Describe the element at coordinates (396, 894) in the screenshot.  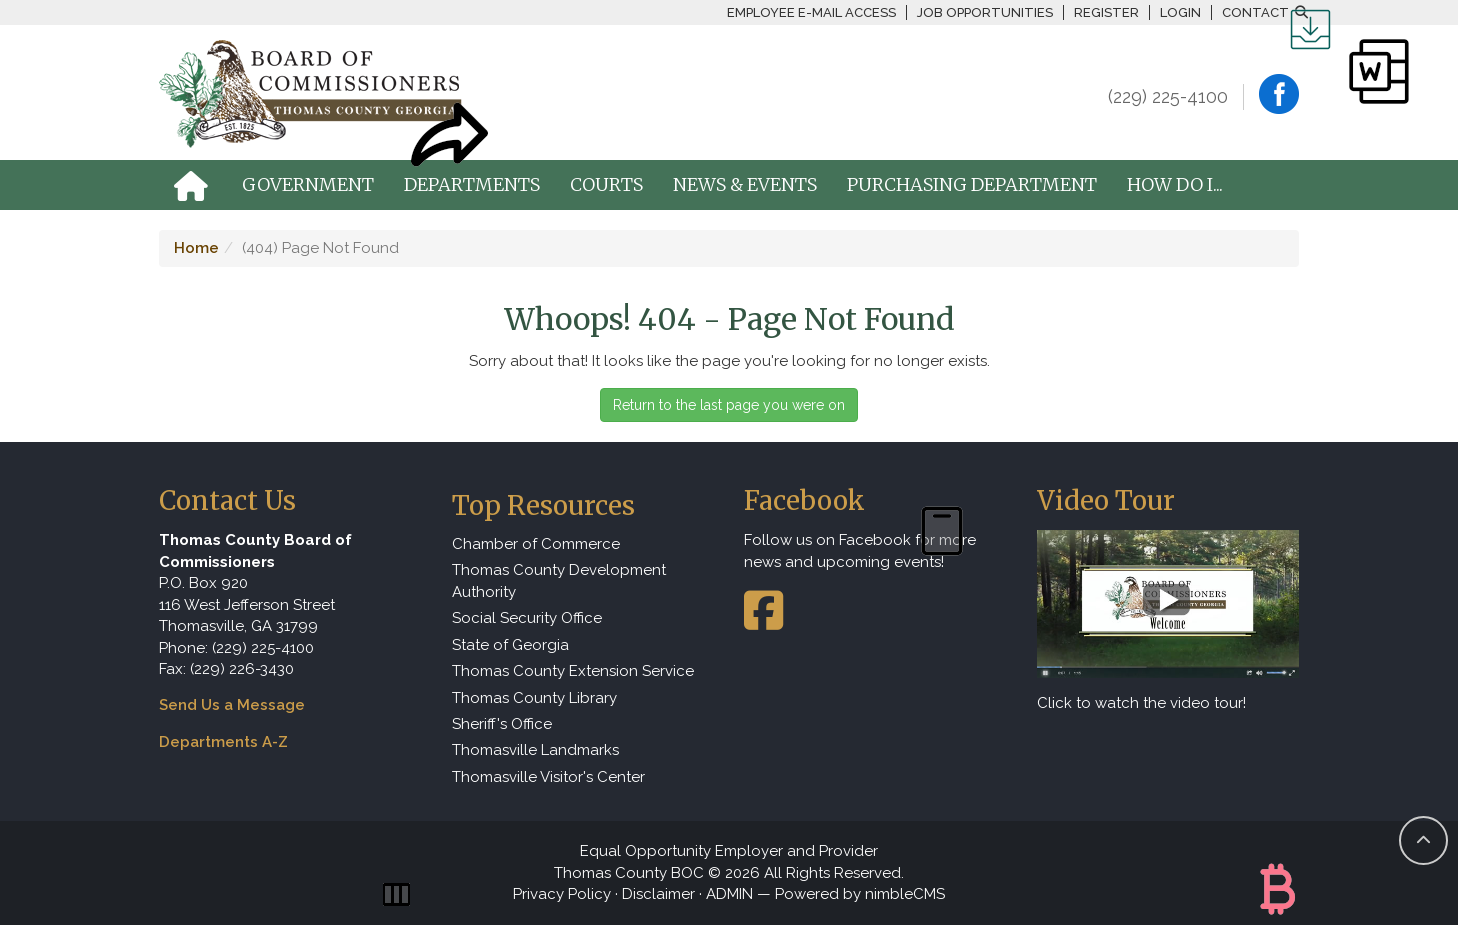
I see `switch to week view in a calendar` at that location.